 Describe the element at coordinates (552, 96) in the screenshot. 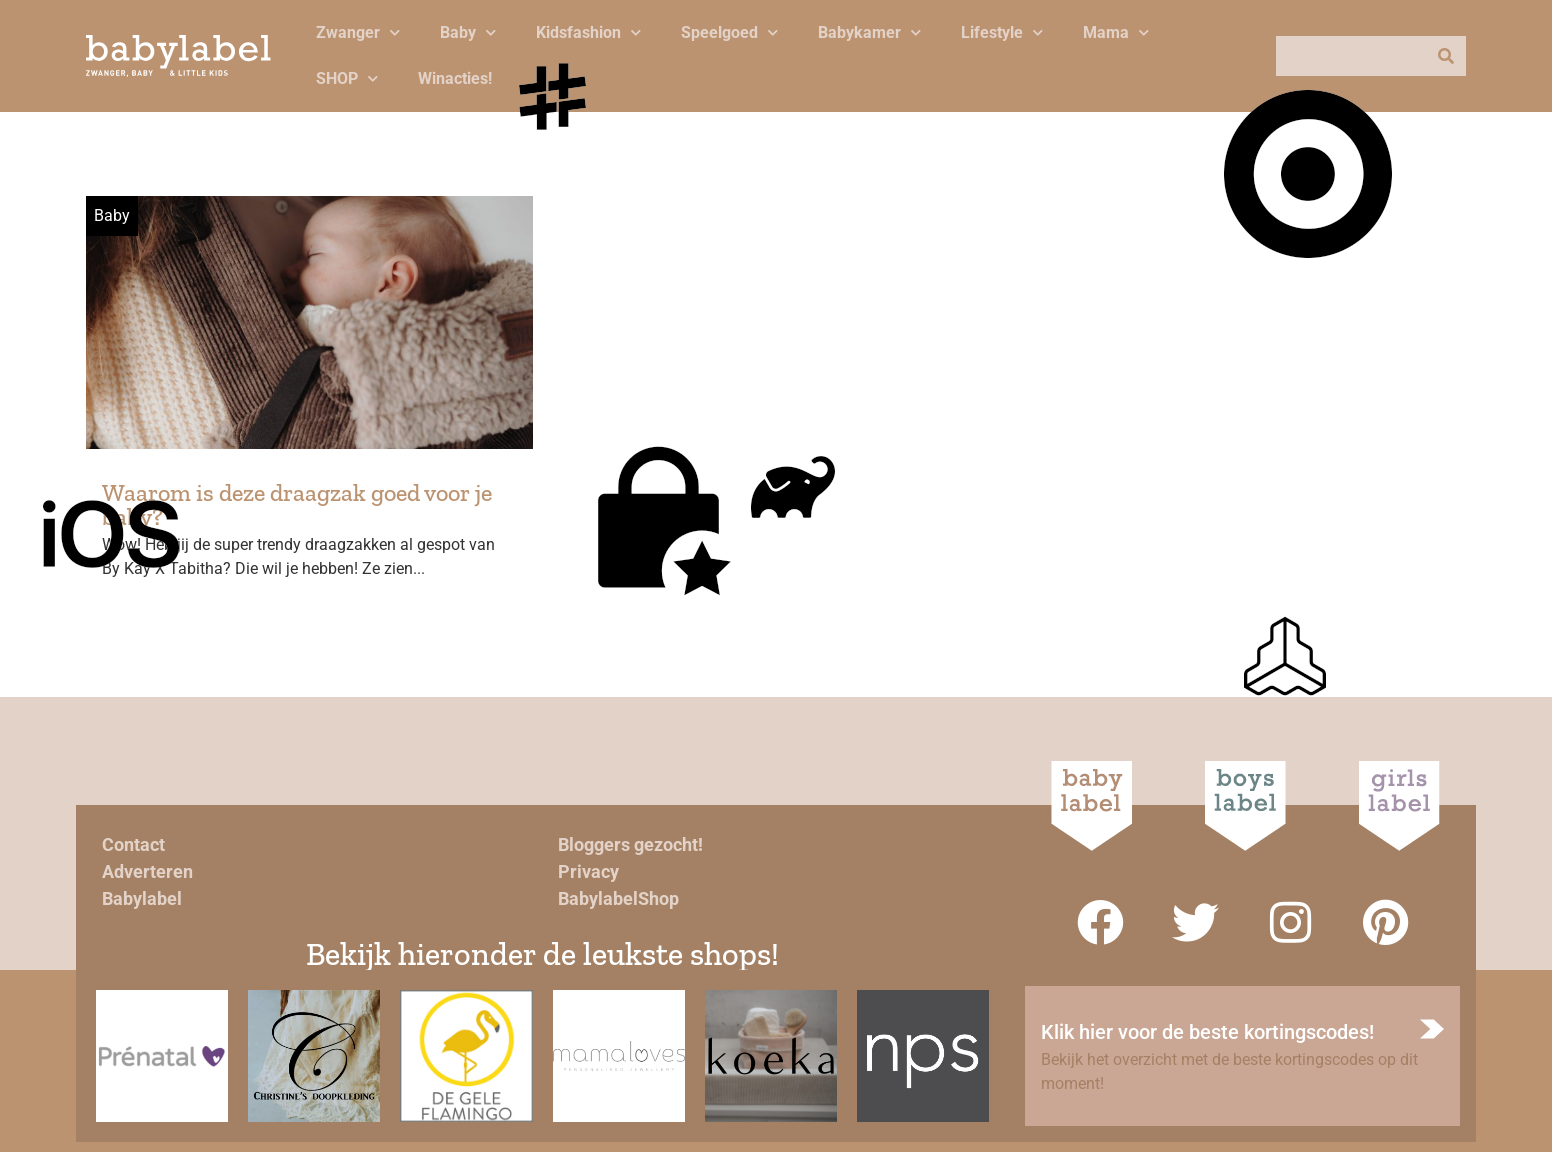

I see `sharp electronics brand logo` at that location.